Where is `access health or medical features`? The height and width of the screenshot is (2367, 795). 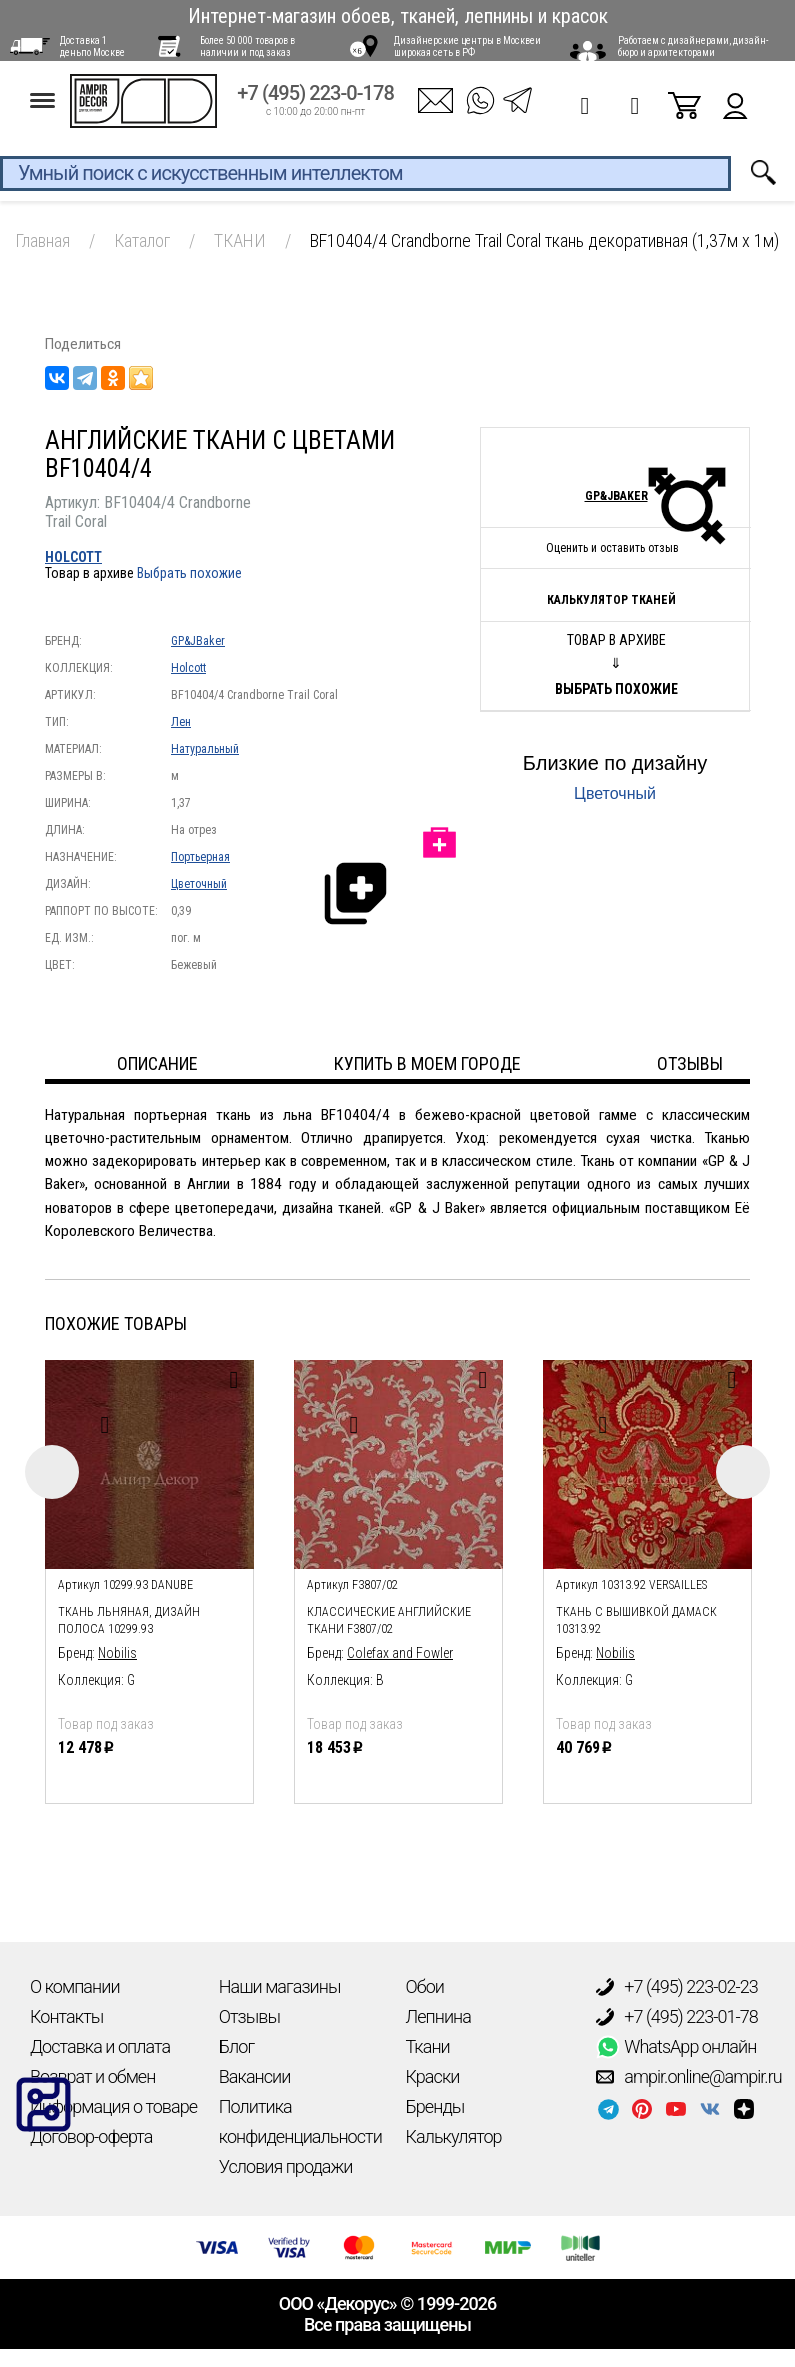 access health or medical features is located at coordinates (439, 842).